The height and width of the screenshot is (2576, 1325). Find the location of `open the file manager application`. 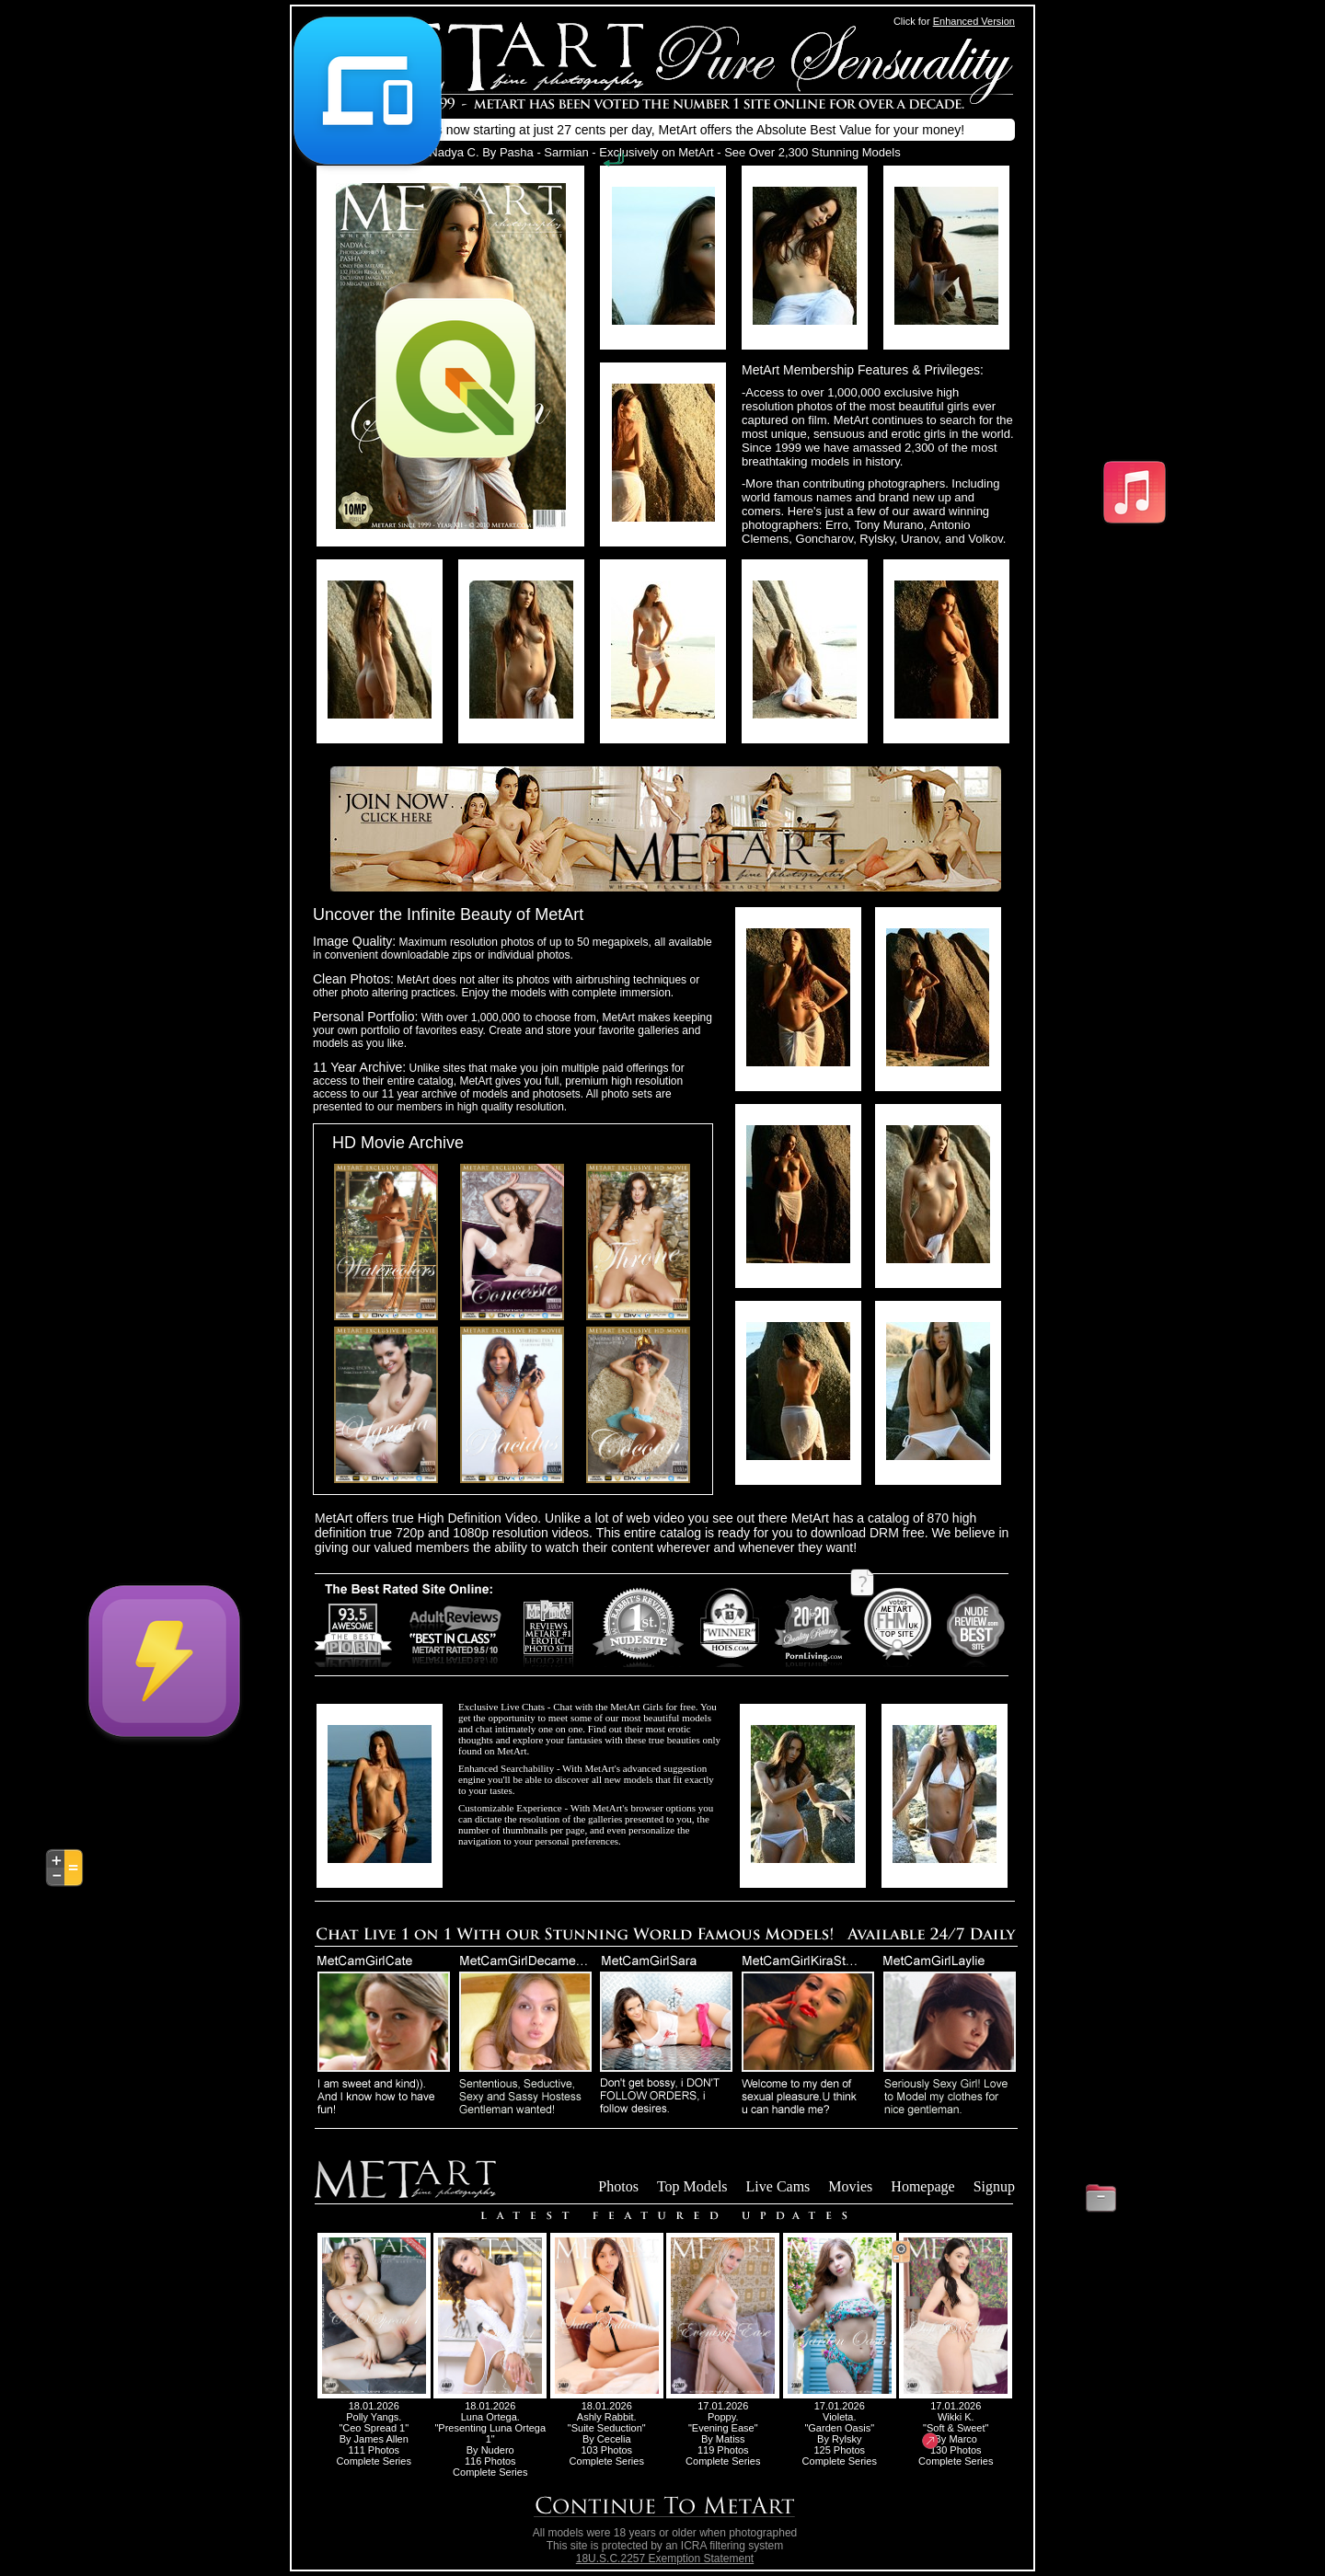

open the file manager application is located at coordinates (1100, 2197).